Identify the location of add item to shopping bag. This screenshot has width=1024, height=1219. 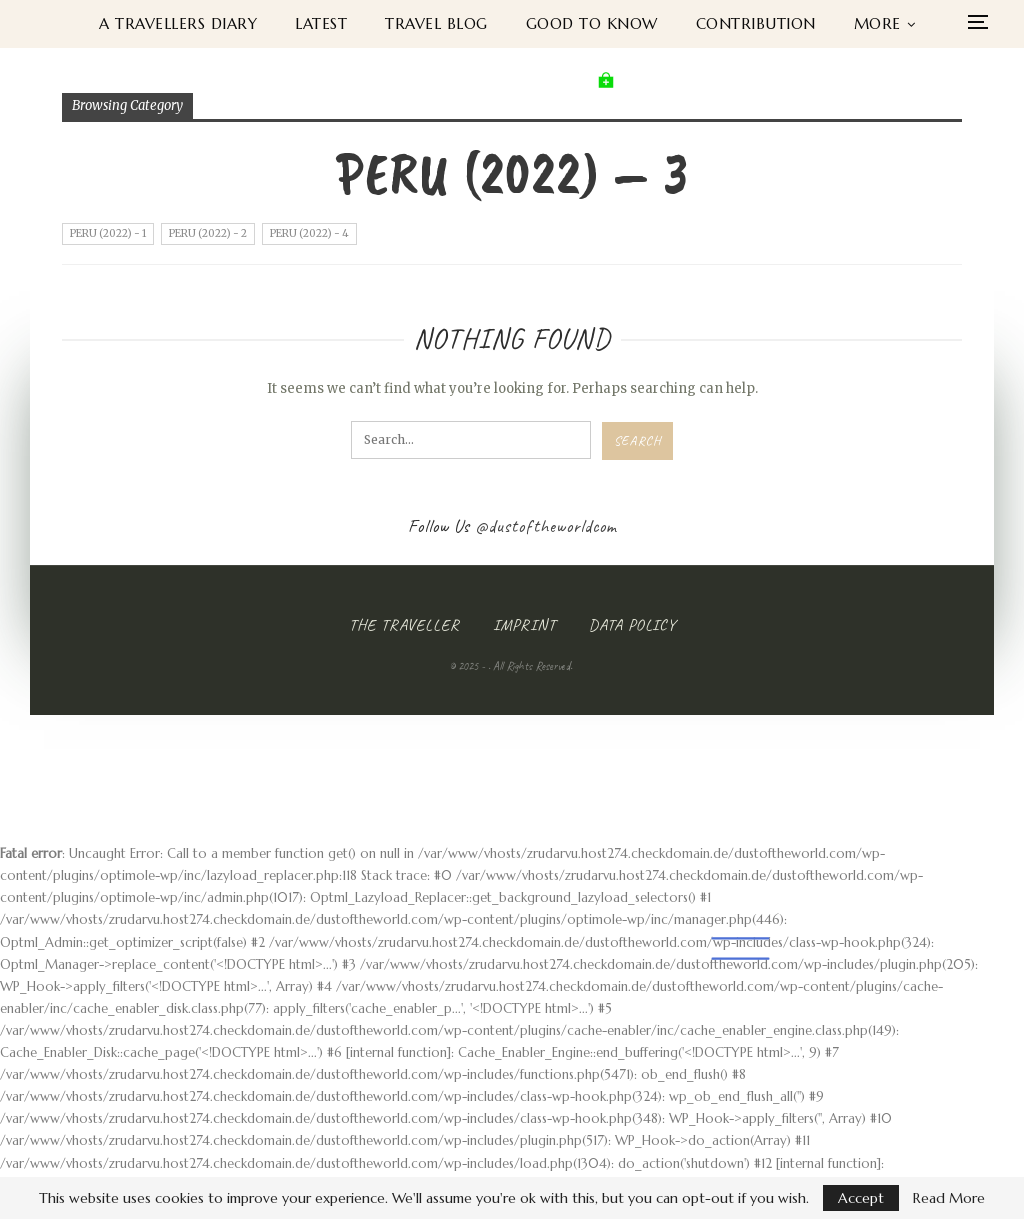
(606, 80).